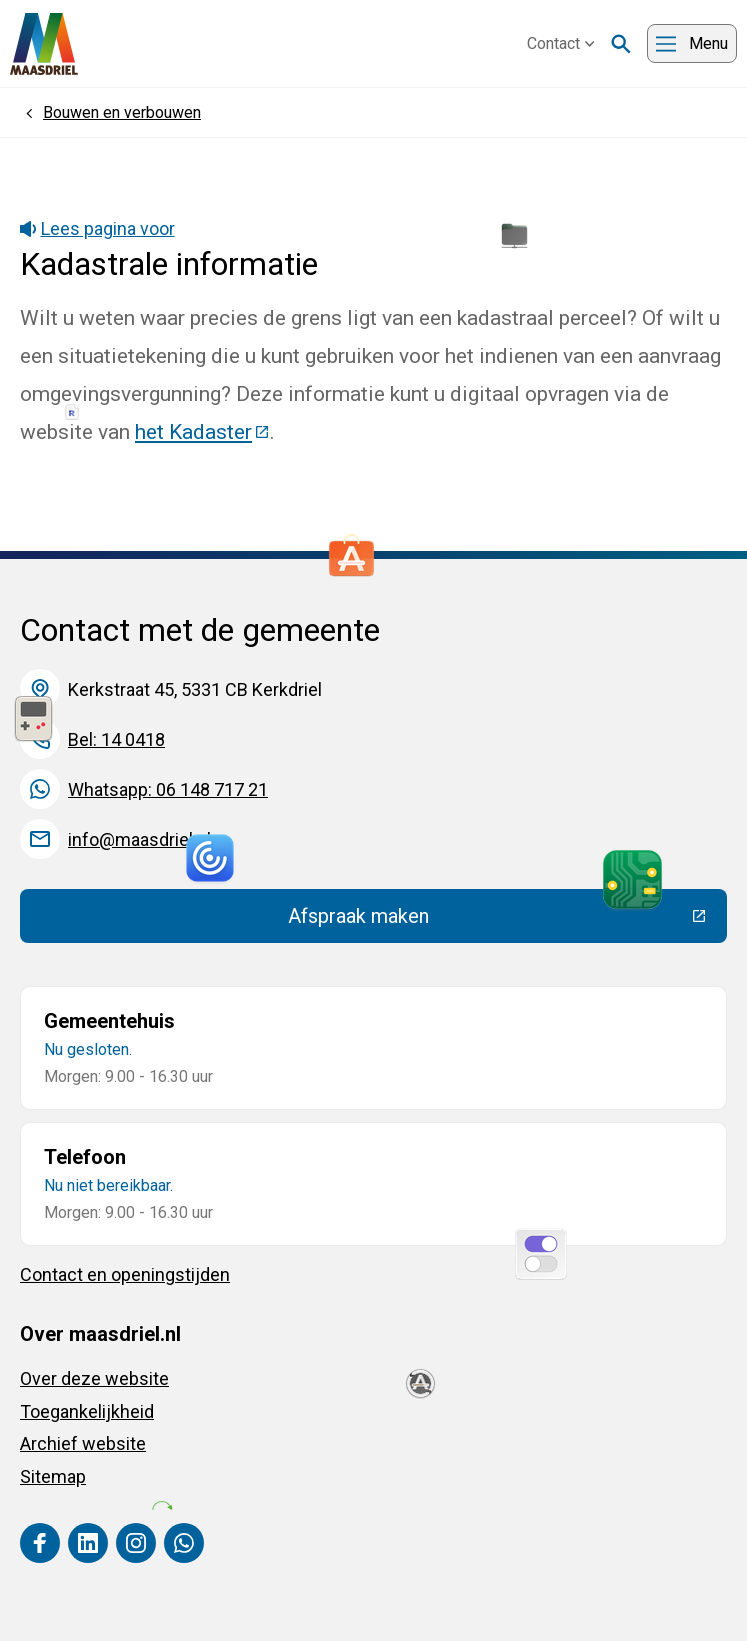 This screenshot has width=747, height=1641. What do you see at coordinates (210, 858) in the screenshot?
I see `open citrix workspace app` at bounding box center [210, 858].